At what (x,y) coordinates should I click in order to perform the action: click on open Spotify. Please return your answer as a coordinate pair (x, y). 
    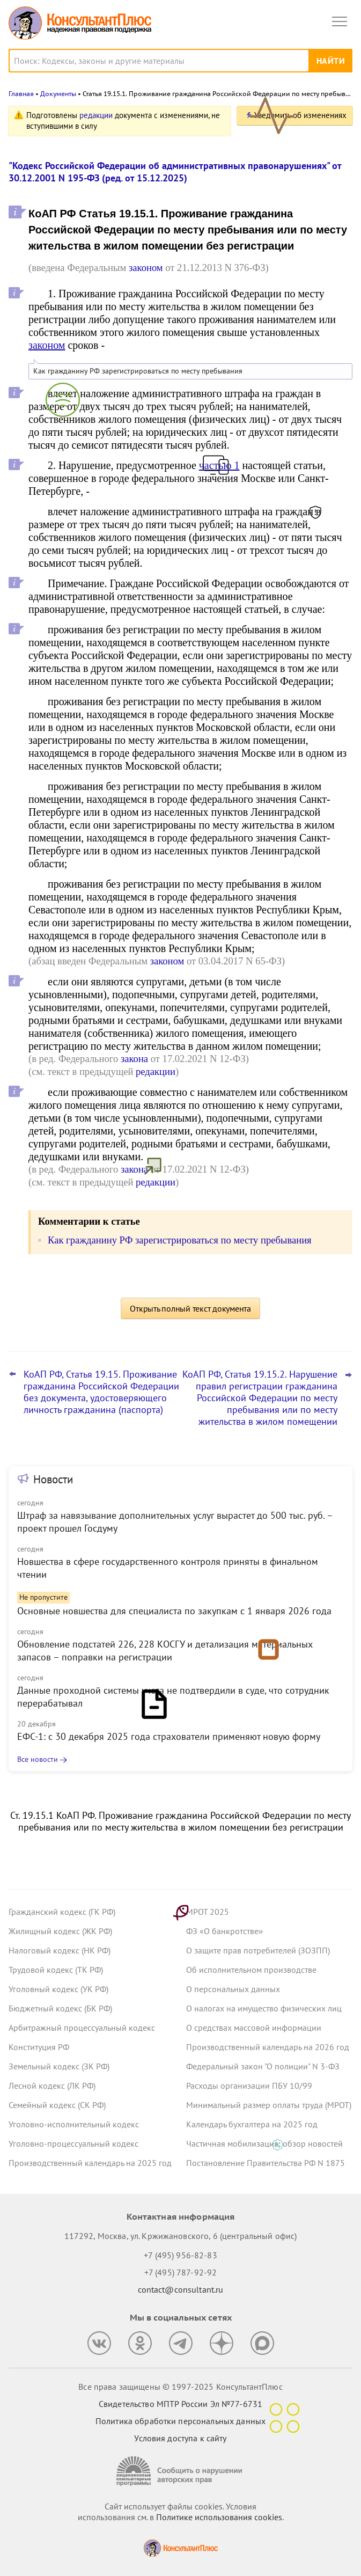
    Looking at the image, I should click on (63, 400).